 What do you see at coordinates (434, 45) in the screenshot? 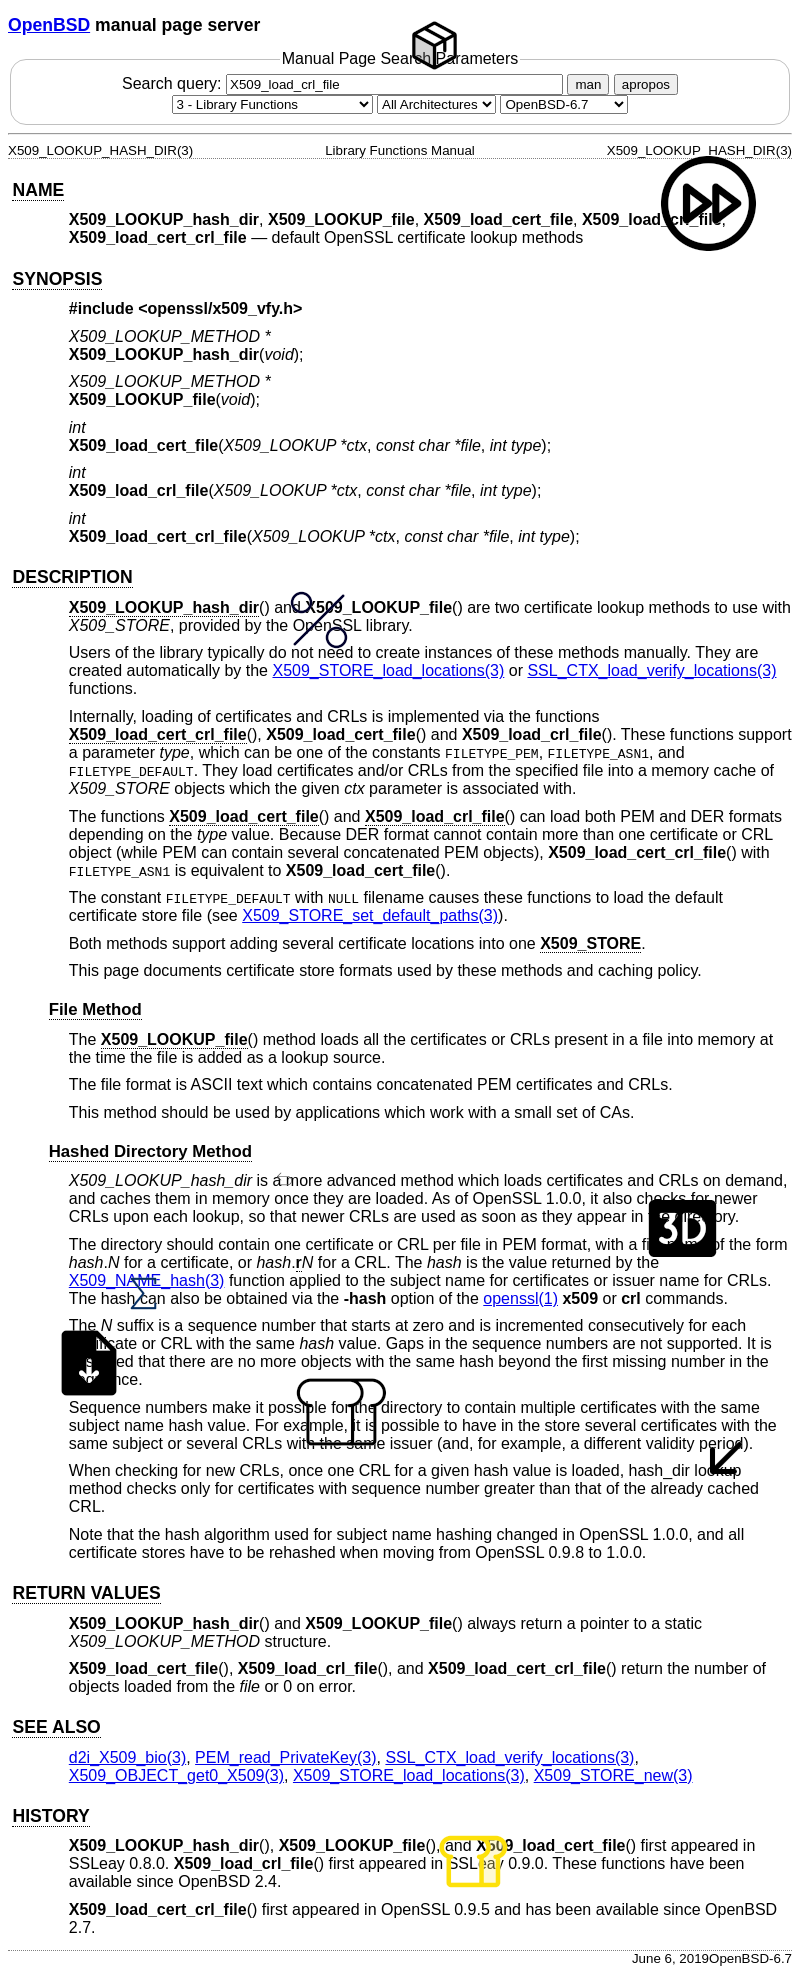
I see `view order or shipment details` at bounding box center [434, 45].